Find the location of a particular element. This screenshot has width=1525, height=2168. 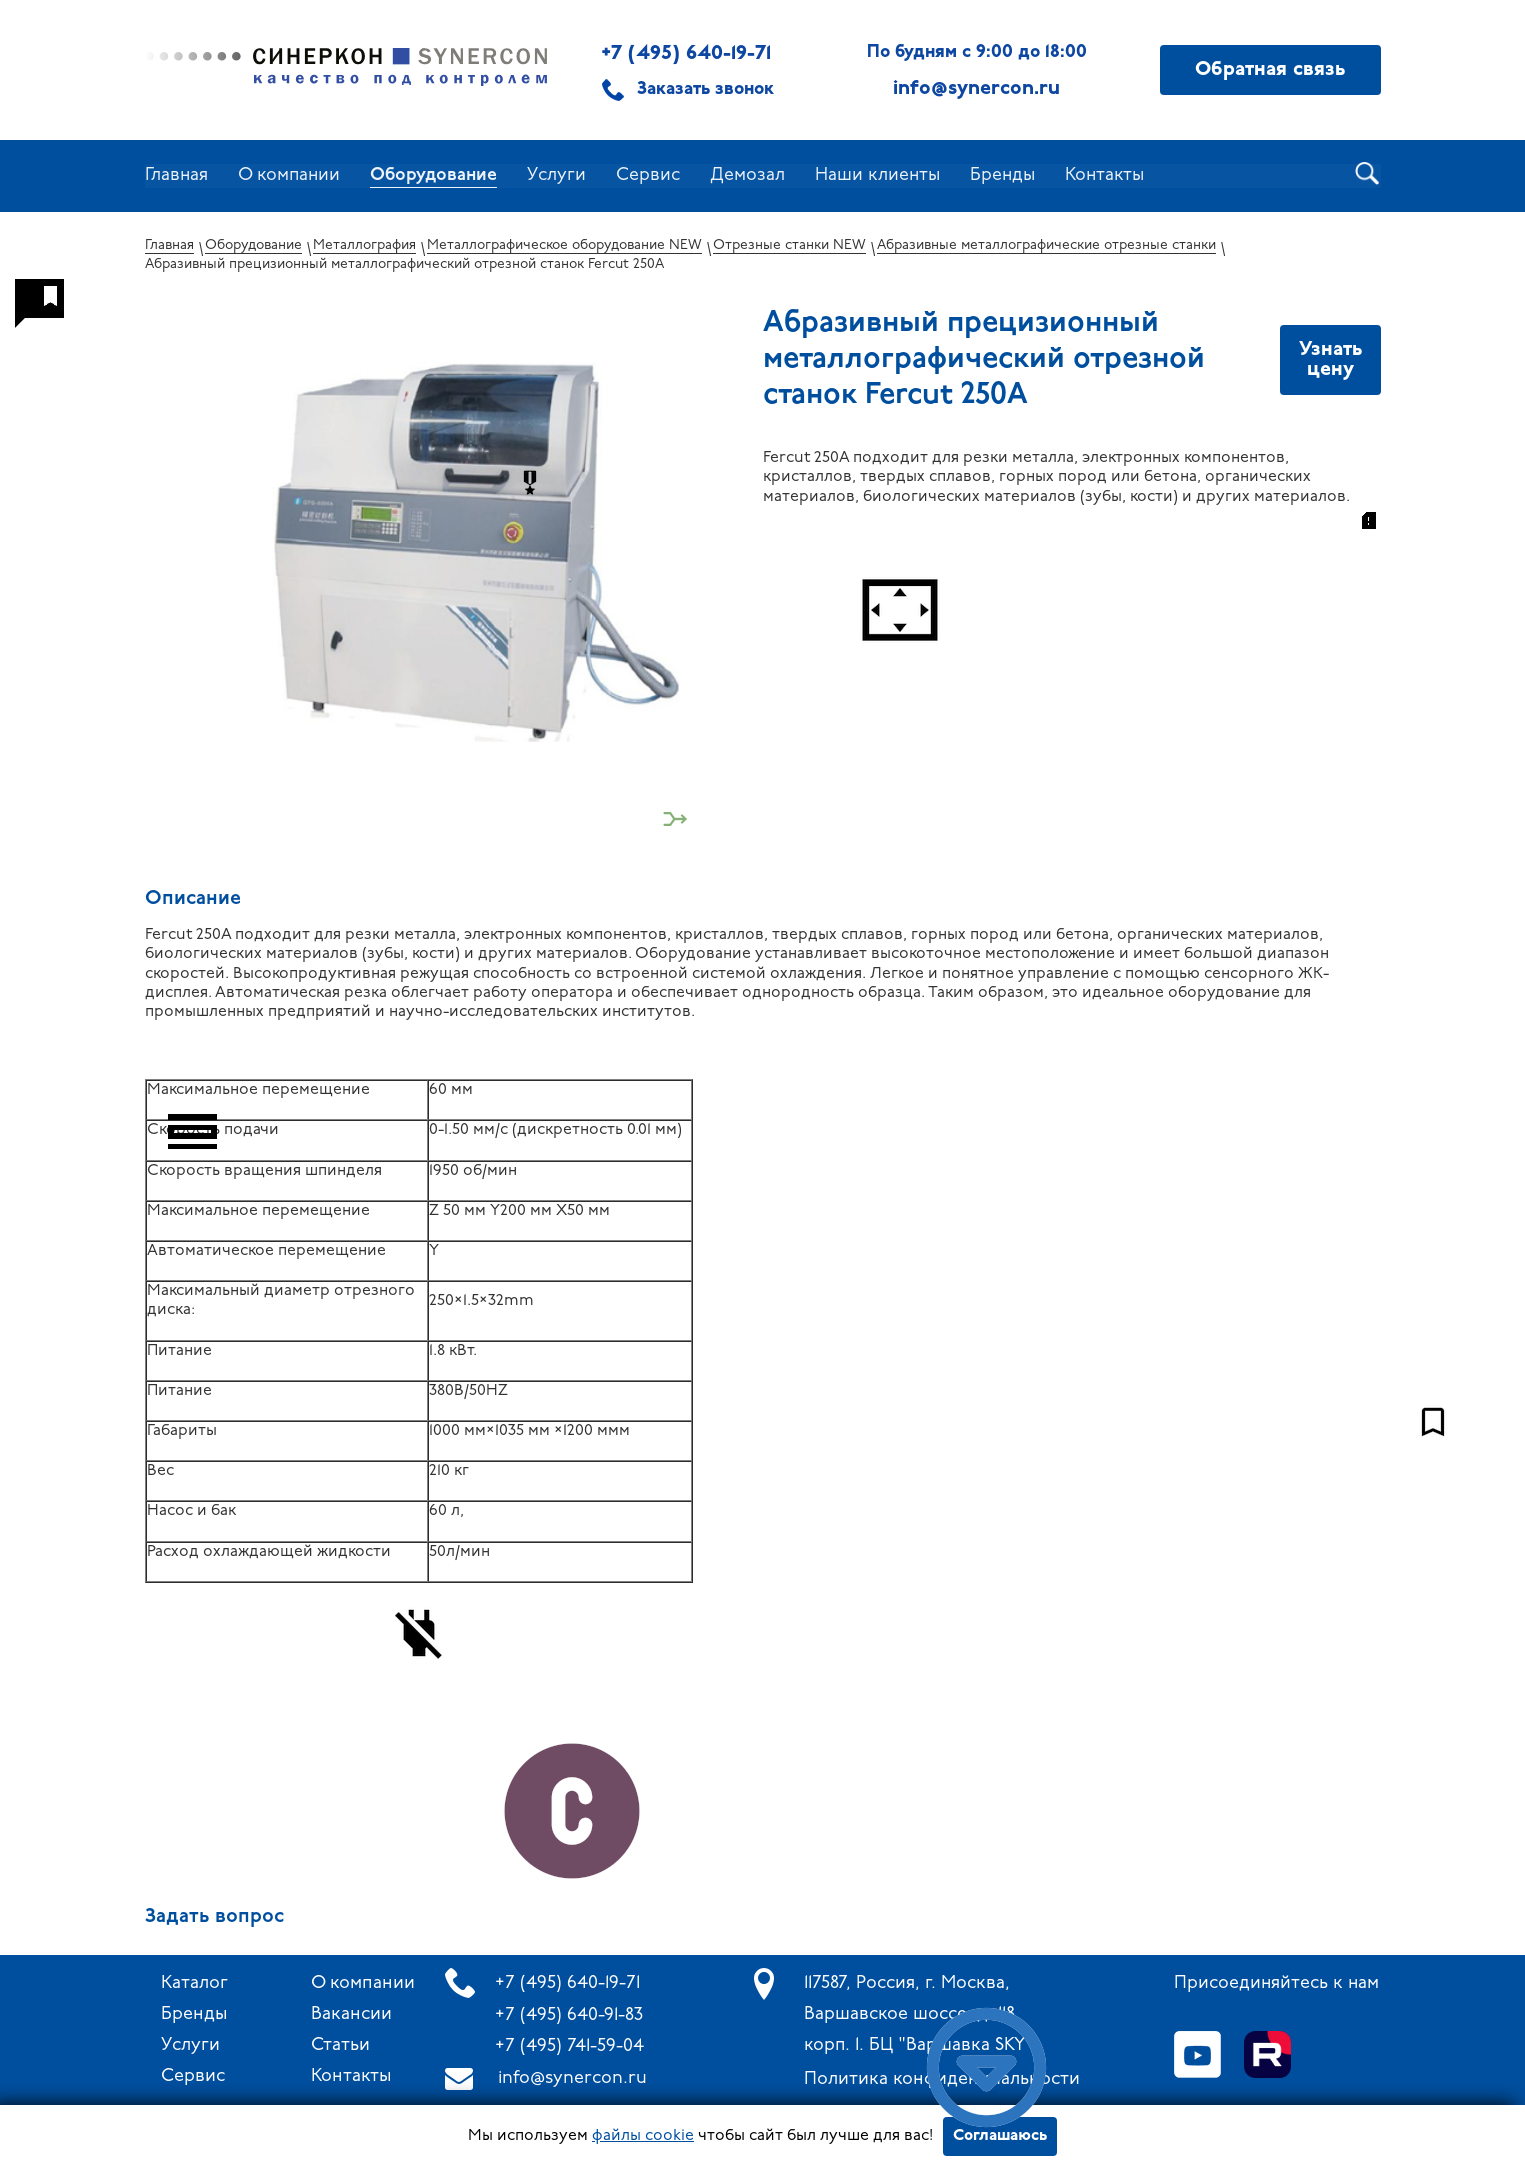

adjust display overscan or screen boundaries is located at coordinates (900, 610).